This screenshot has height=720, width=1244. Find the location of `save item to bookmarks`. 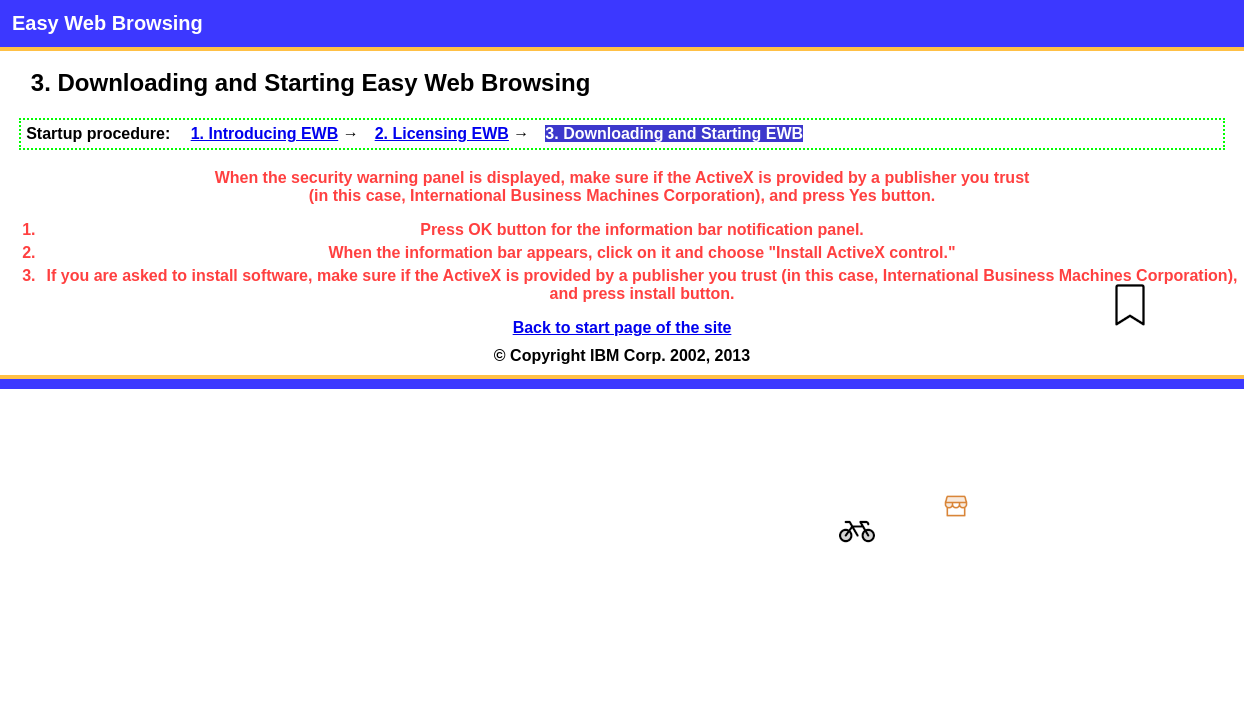

save item to bookmarks is located at coordinates (1130, 304).